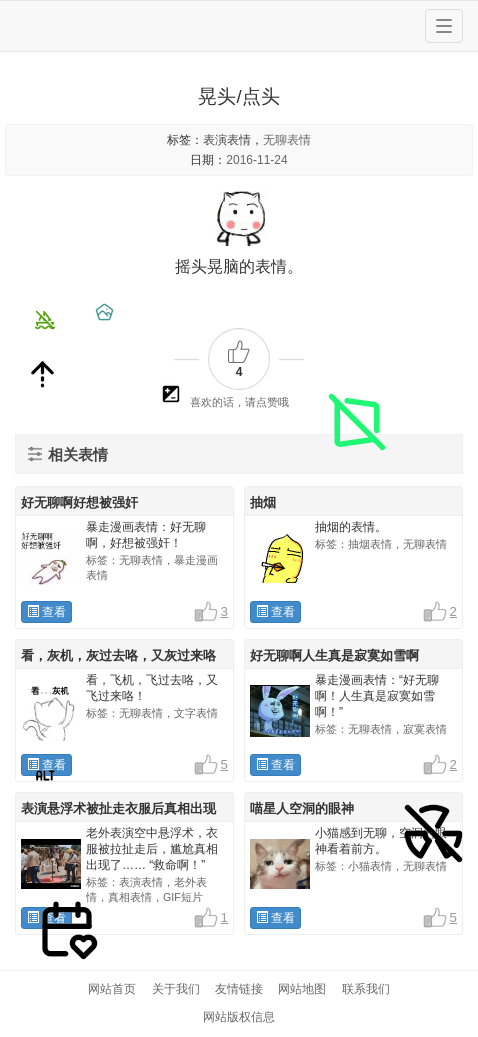 The width and height of the screenshot is (478, 1037). Describe the element at coordinates (45, 775) in the screenshot. I see `keyboard alt key indicator` at that location.